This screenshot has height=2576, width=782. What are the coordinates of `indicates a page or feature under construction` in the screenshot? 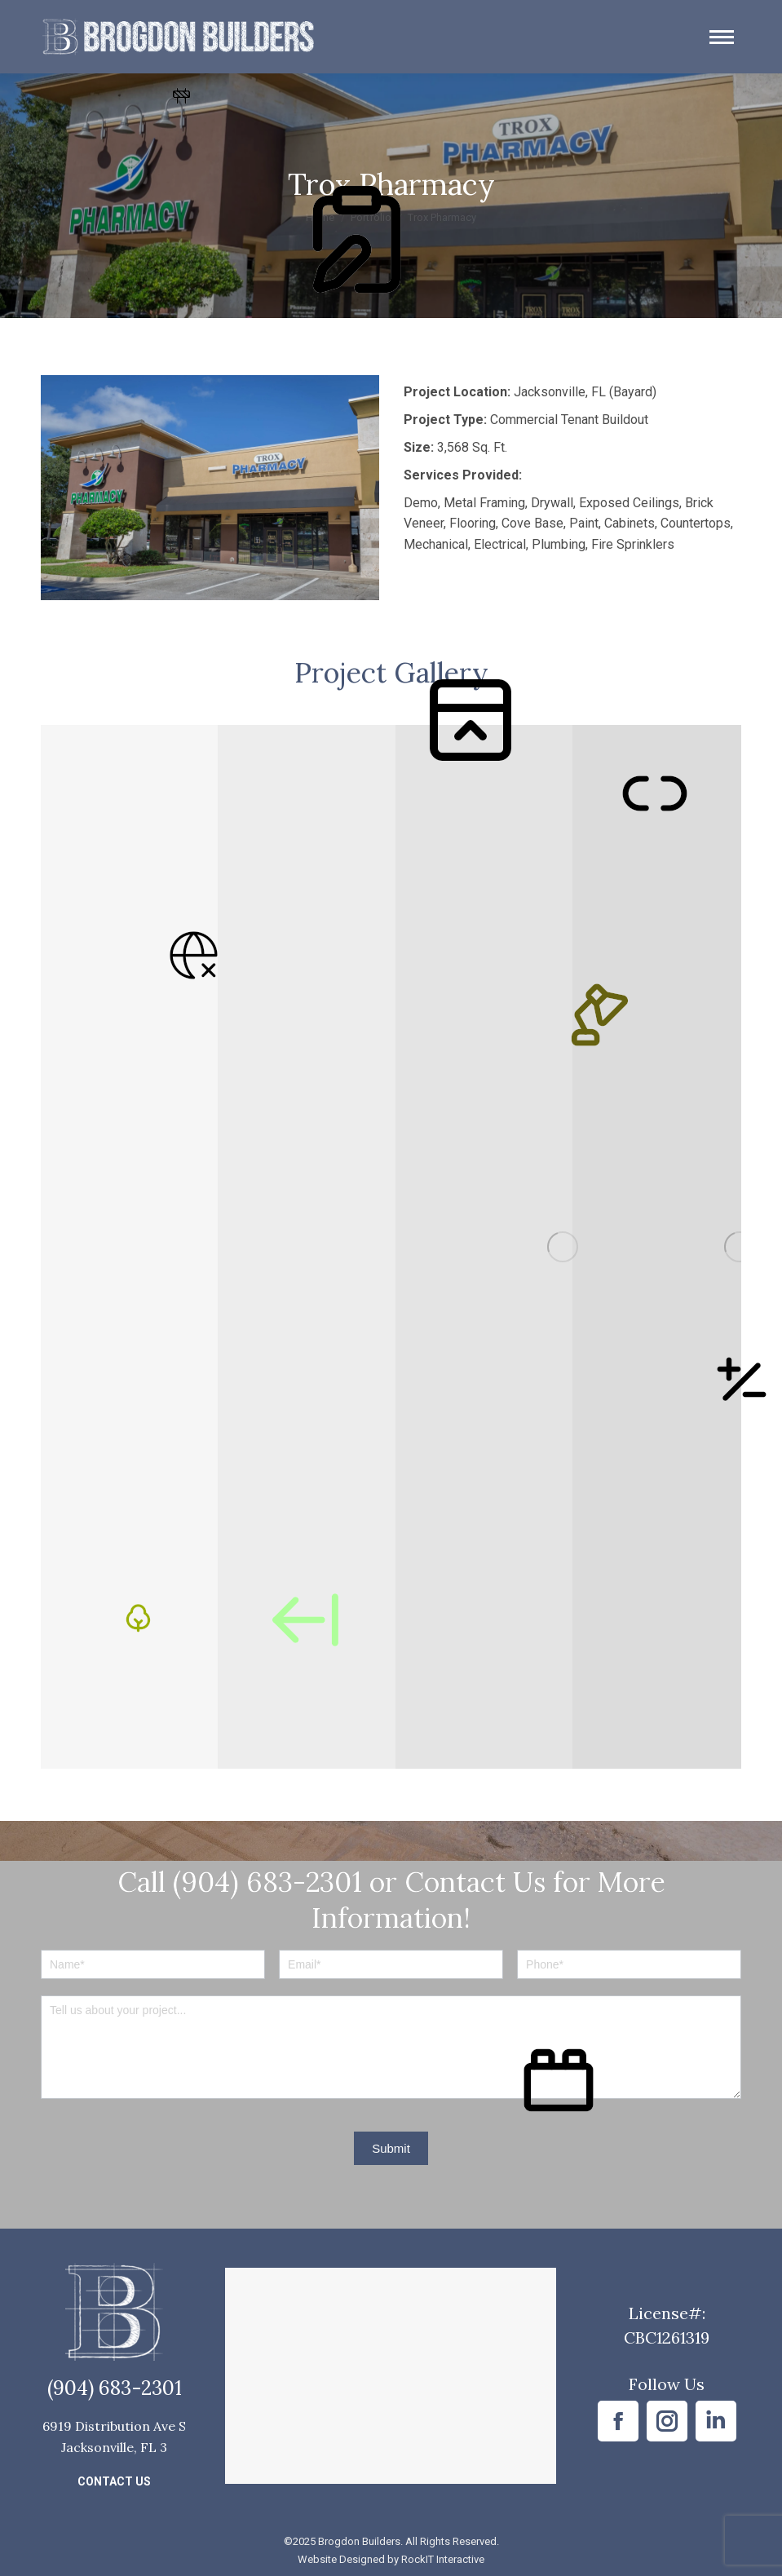 It's located at (181, 95).